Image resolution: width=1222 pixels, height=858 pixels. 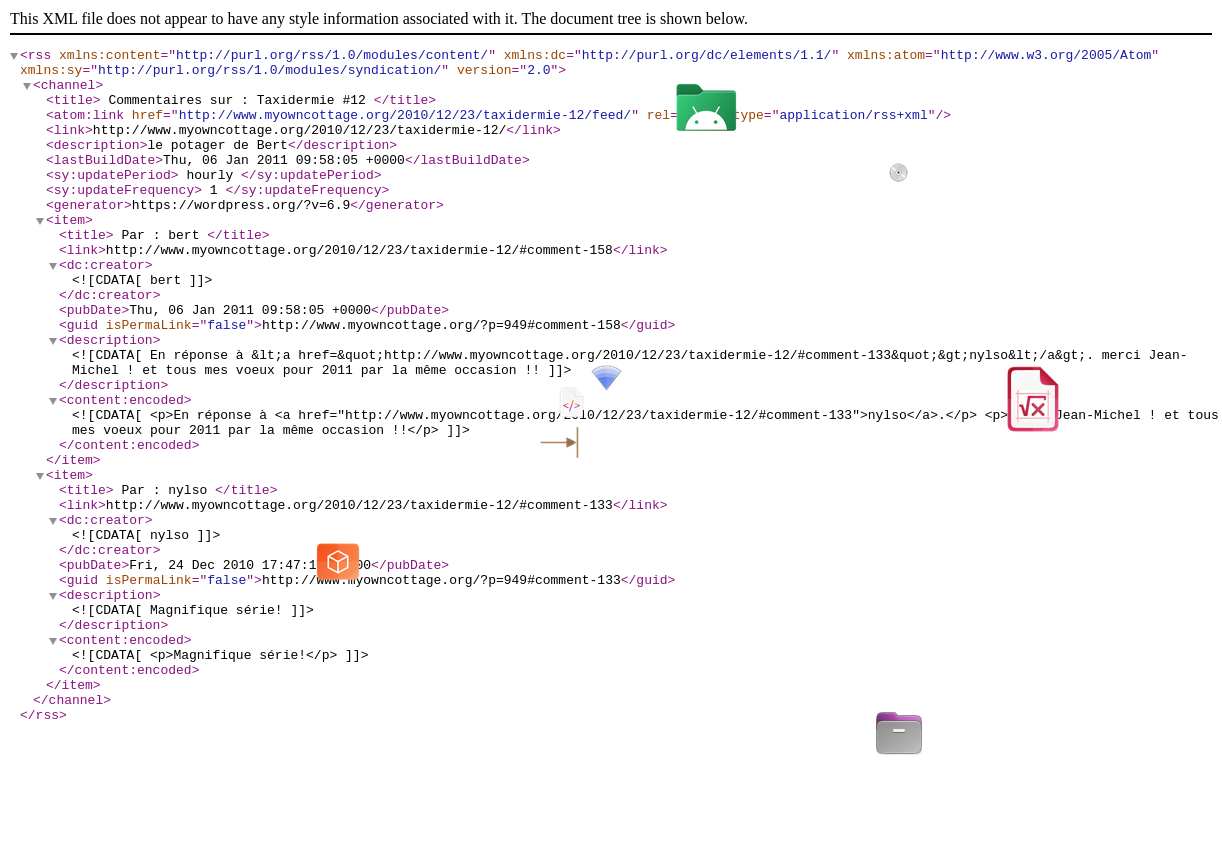 What do you see at coordinates (571, 402) in the screenshot?
I see `a maven xml configuration file` at bounding box center [571, 402].